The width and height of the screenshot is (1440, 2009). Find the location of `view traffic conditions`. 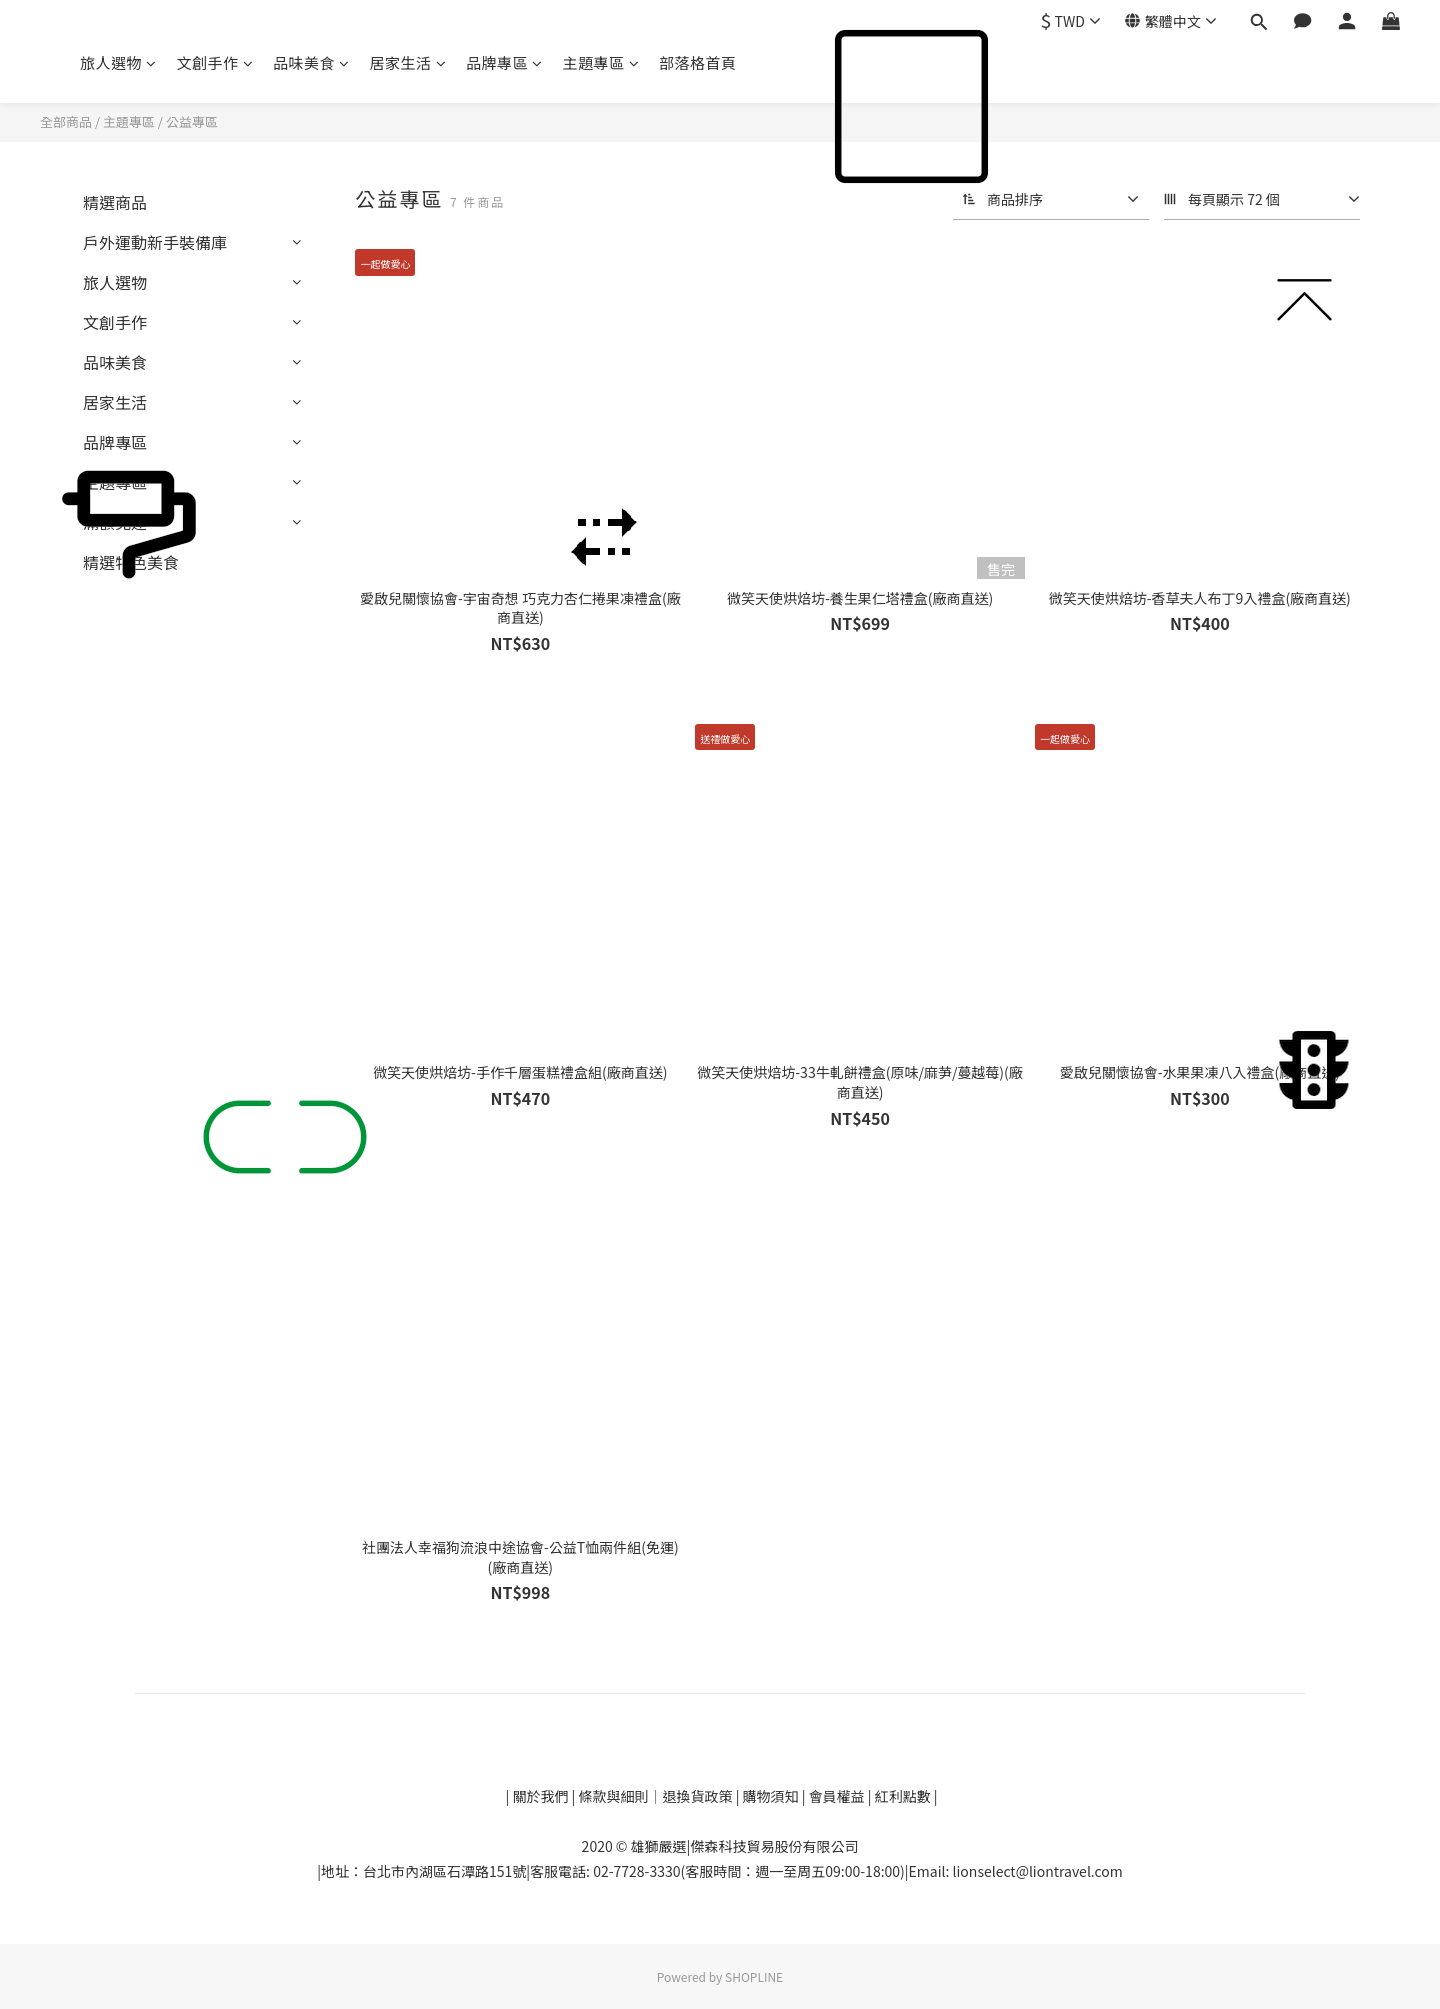

view traffic conditions is located at coordinates (1314, 1070).